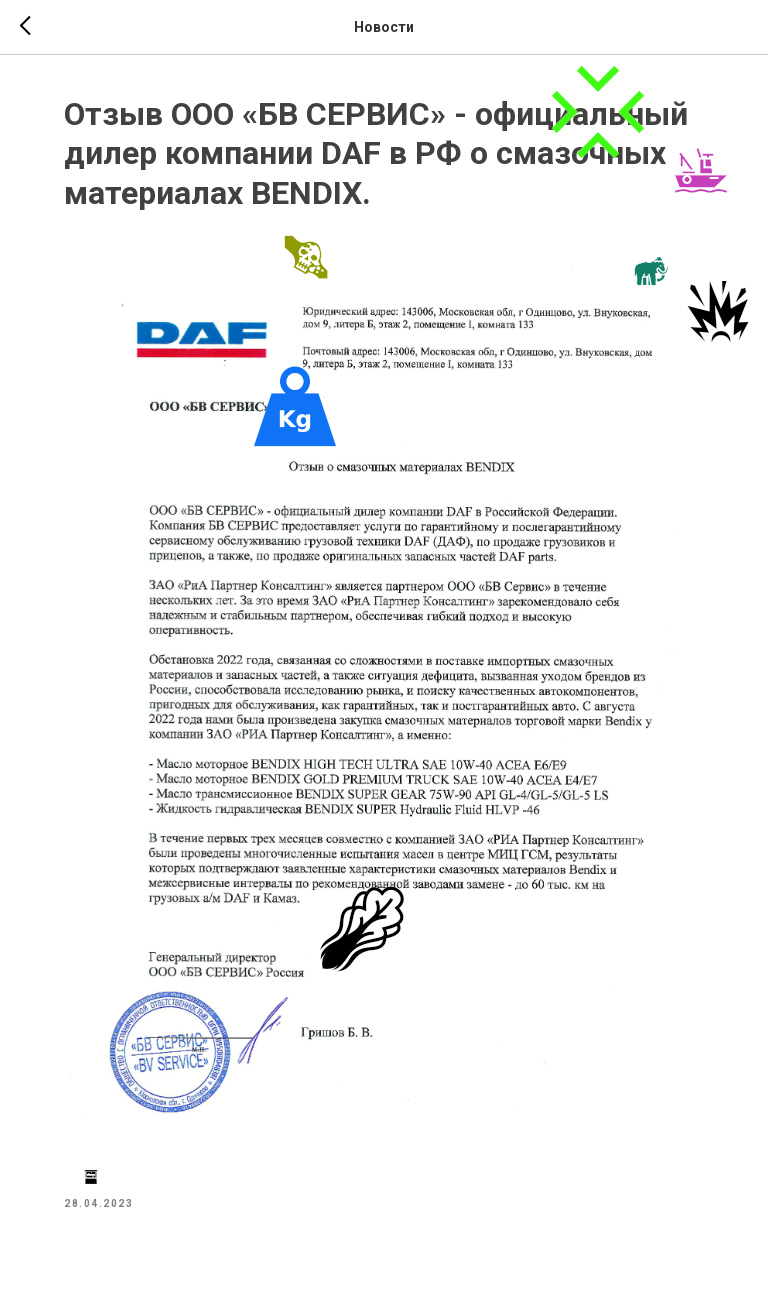 This screenshot has width=768, height=1306. What do you see at coordinates (598, 112) in the screenshot?
I see `center or focus on a target point` at bounding box center [598, 112].